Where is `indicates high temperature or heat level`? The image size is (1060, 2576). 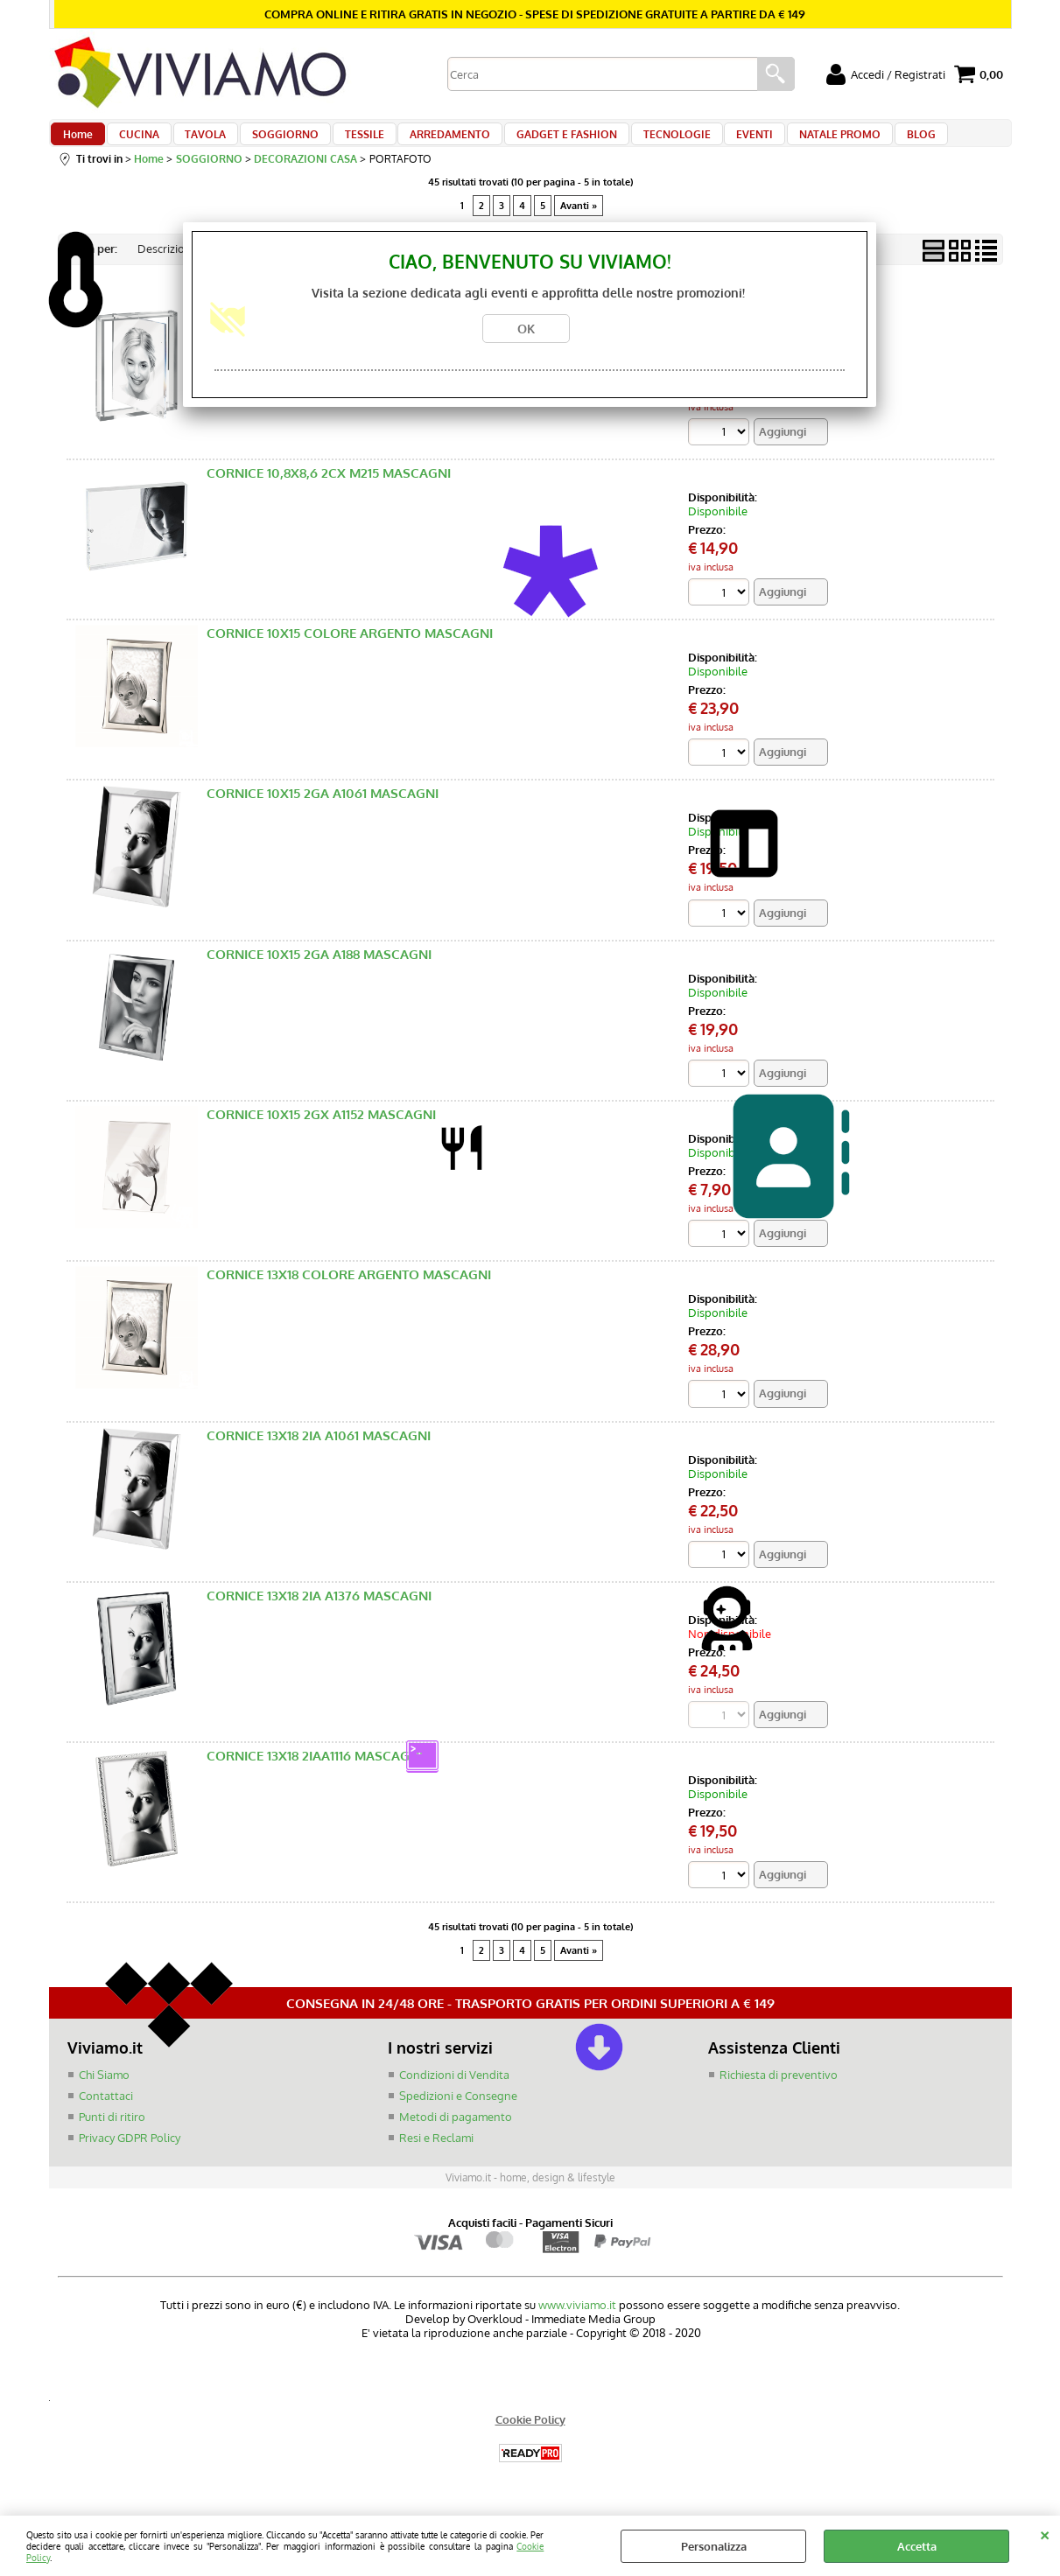 indicates high temperature or heat level is located at coordinates (75, 279).